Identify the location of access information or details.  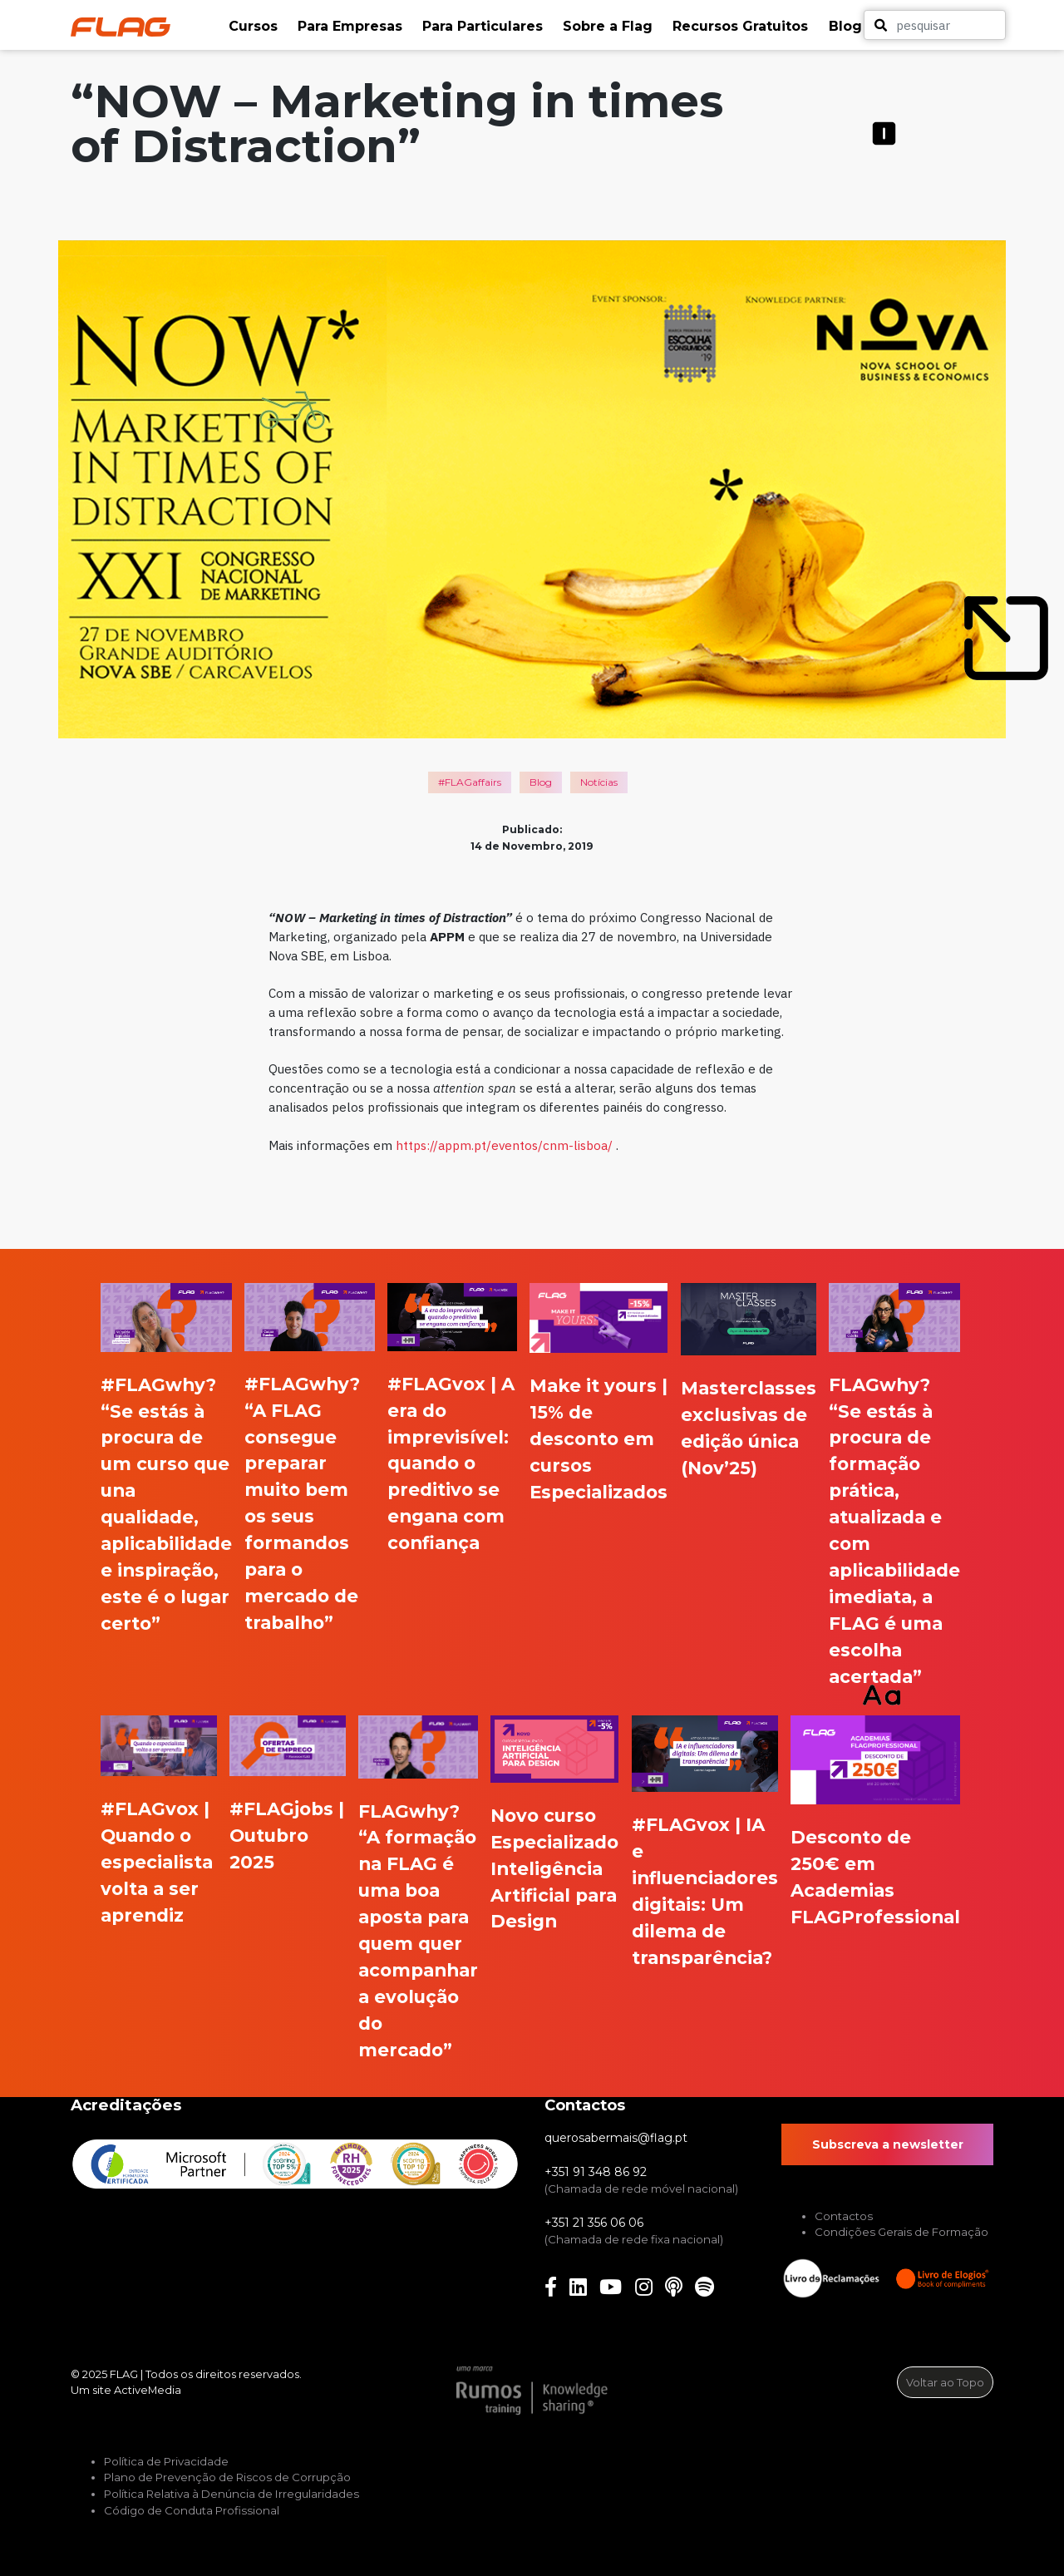
(884, 133).